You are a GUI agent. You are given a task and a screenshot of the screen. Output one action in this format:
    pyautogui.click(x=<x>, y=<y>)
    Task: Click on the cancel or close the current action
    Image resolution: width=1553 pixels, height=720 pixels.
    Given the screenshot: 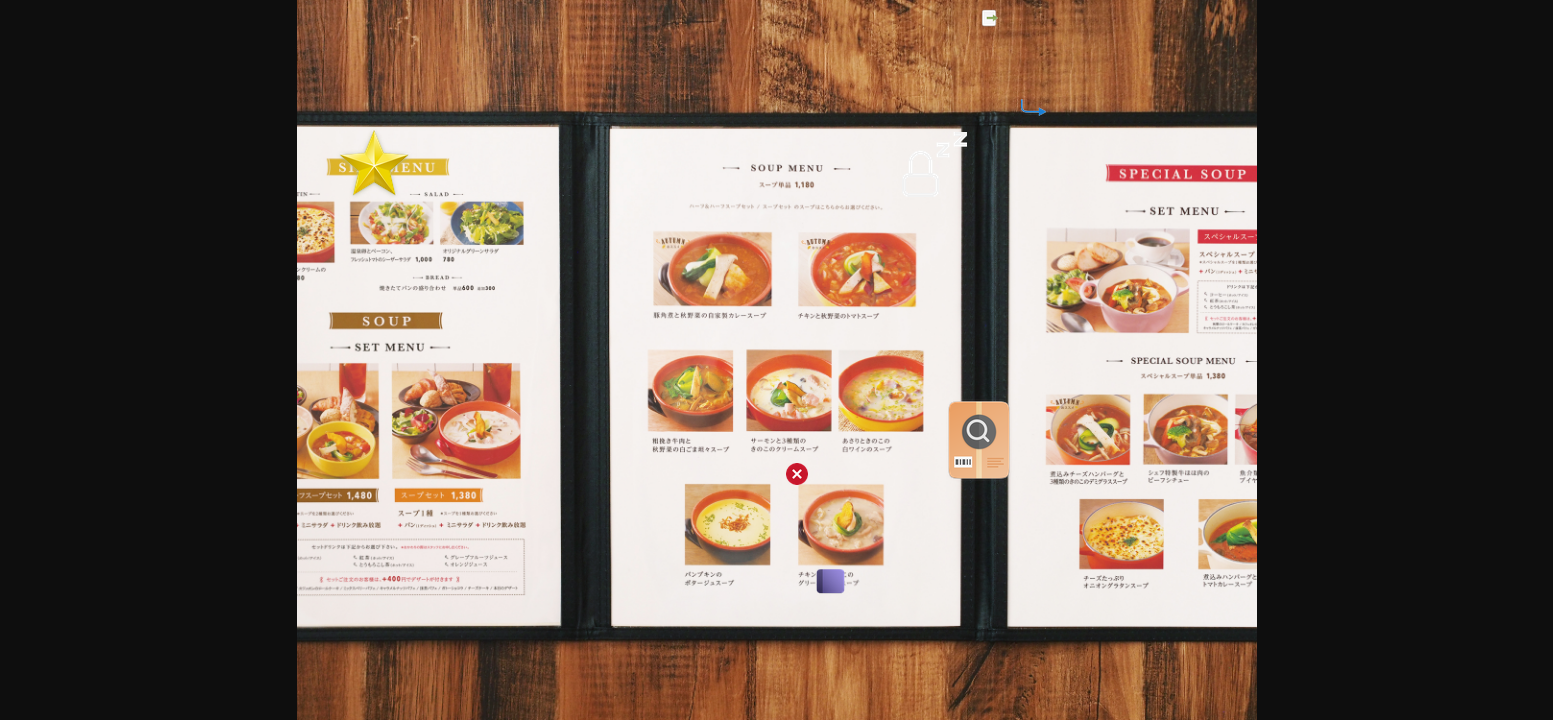 What is the action you would take?
    pyautogui.click(x=797, y=474)
    